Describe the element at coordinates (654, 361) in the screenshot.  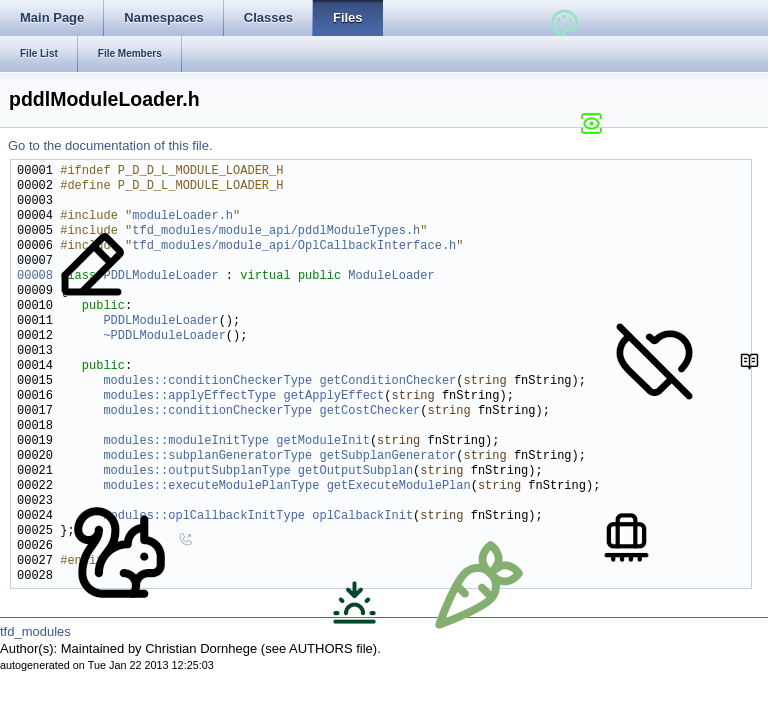
I see `remove from favorites` at that location.